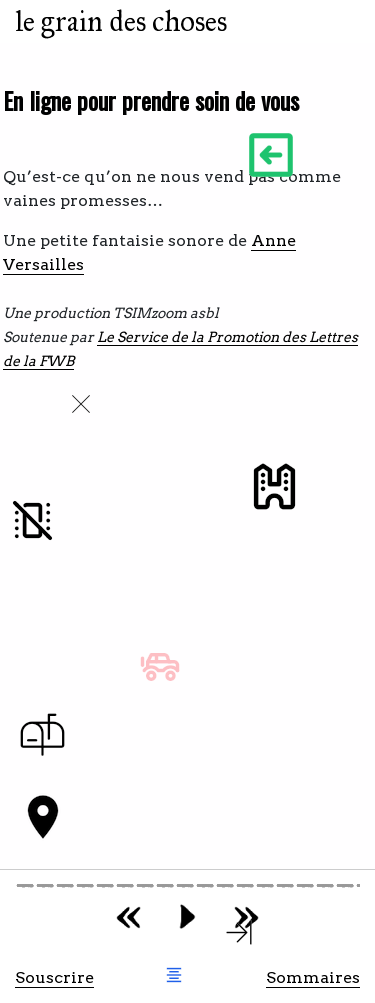 This screenshot has height=1003, width=375. What do you see at coordinates (274, 486) in the screenshot?
I see `access fortress or castle-related content` at bounding box center [274, 486].